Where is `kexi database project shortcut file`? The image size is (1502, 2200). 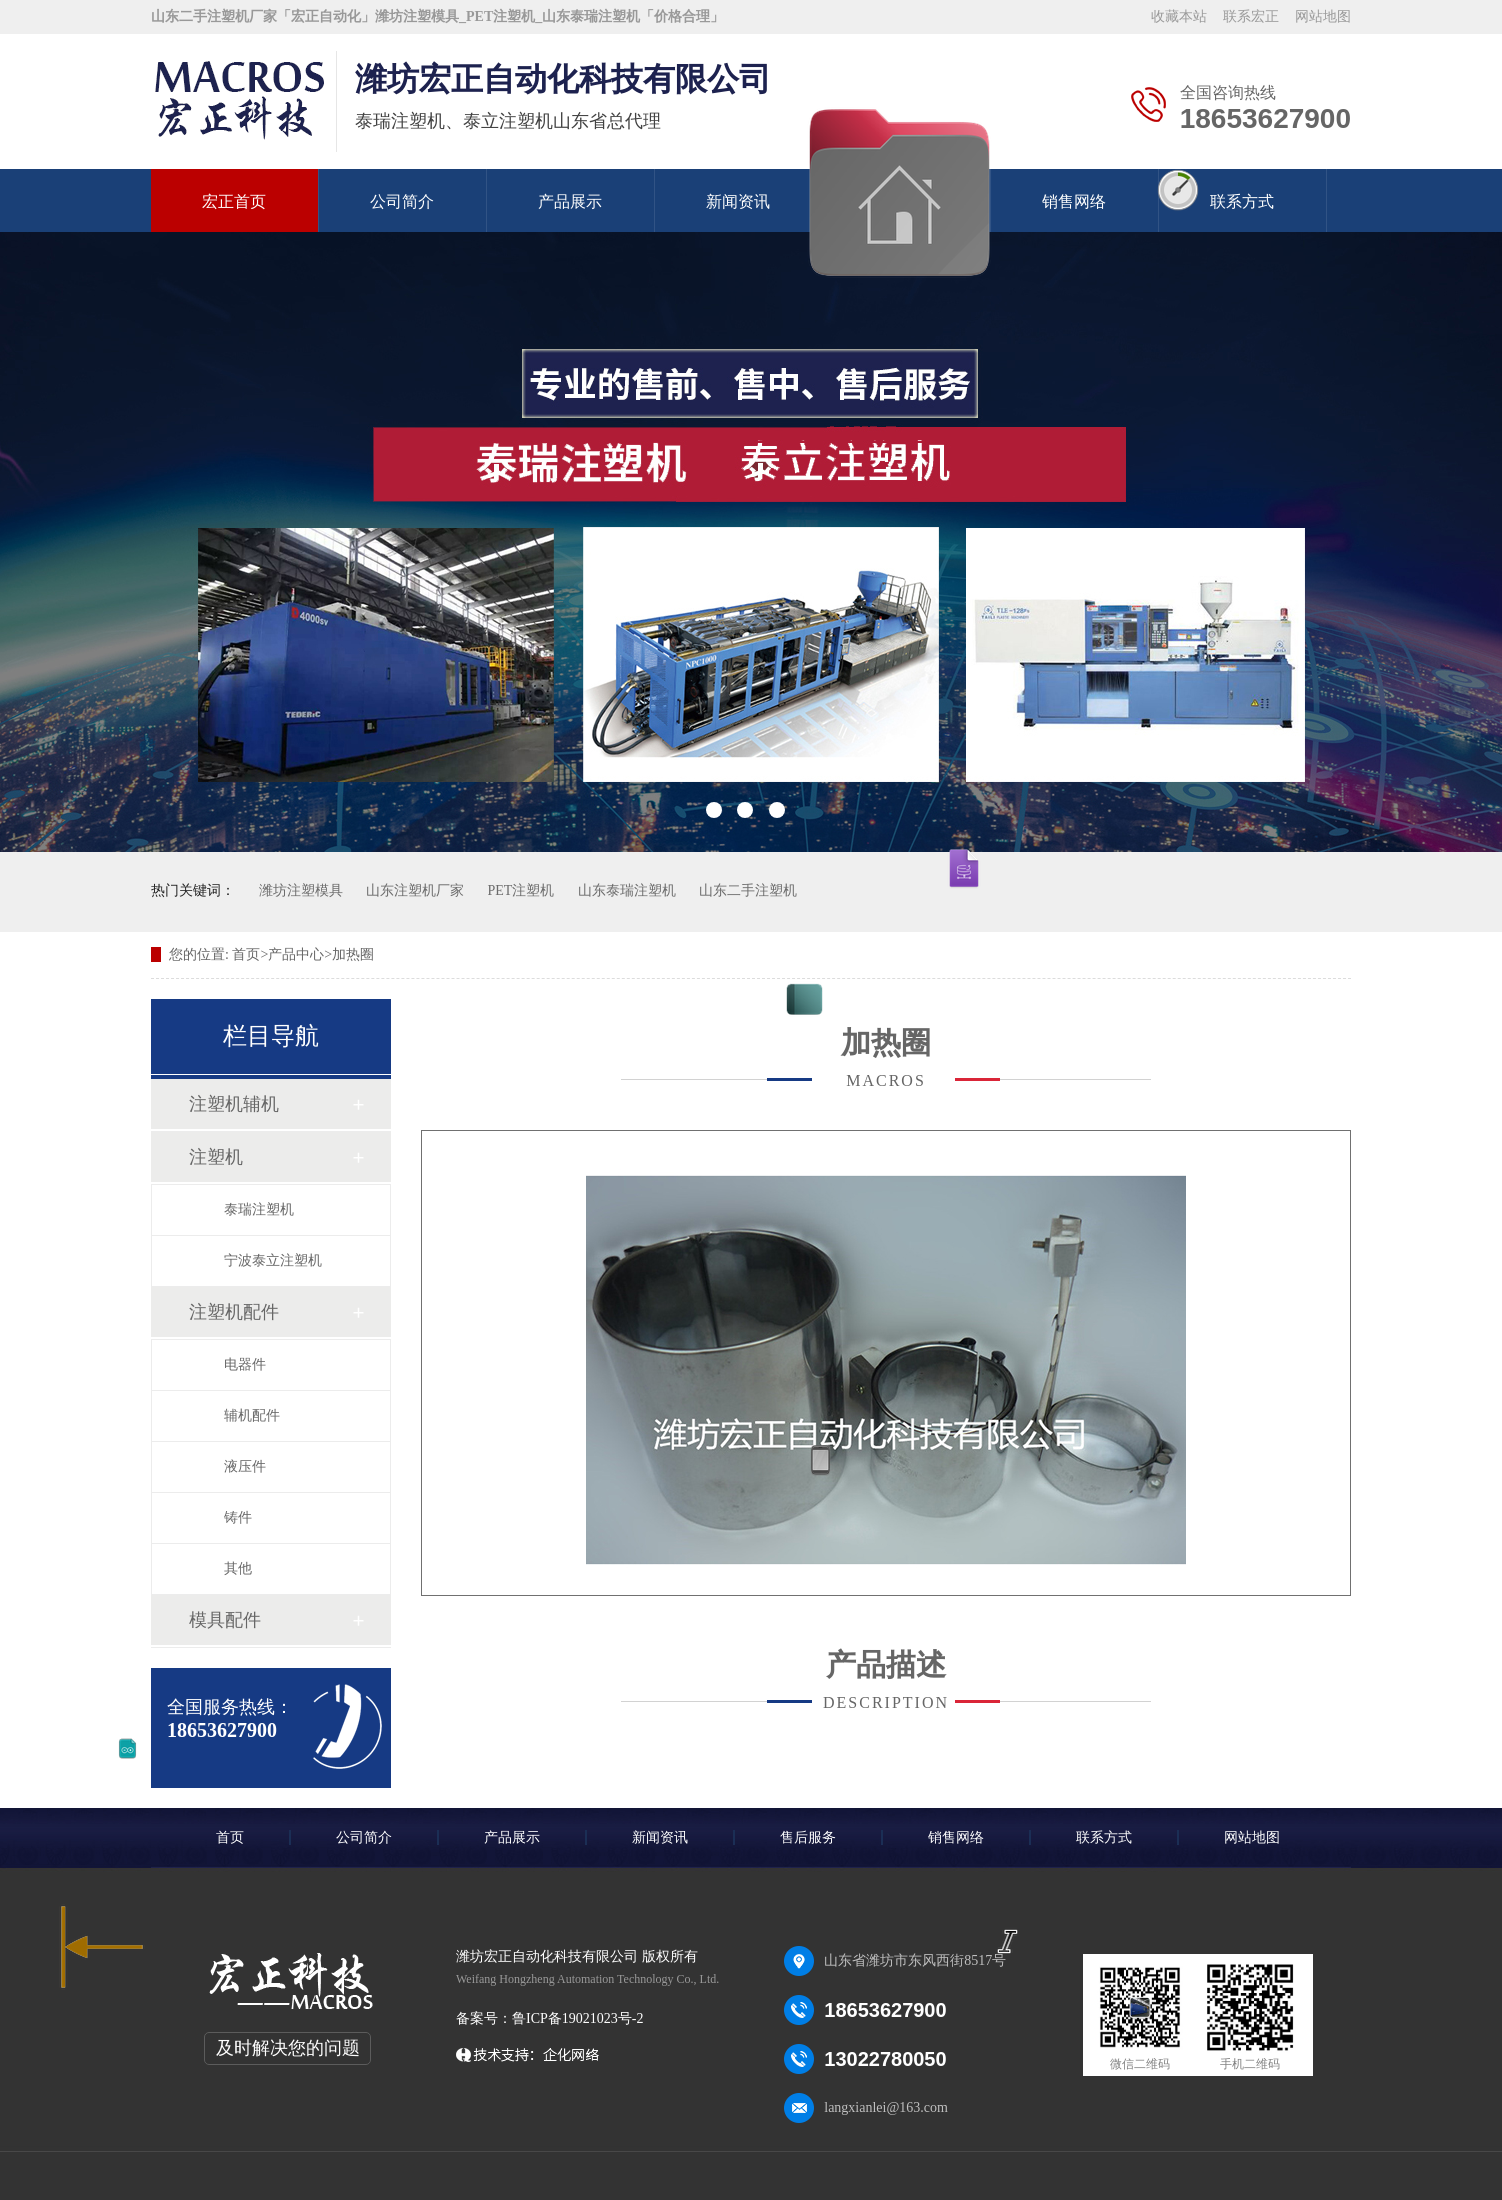 kexi database project shortcut file is located at coordinates (964, 869).